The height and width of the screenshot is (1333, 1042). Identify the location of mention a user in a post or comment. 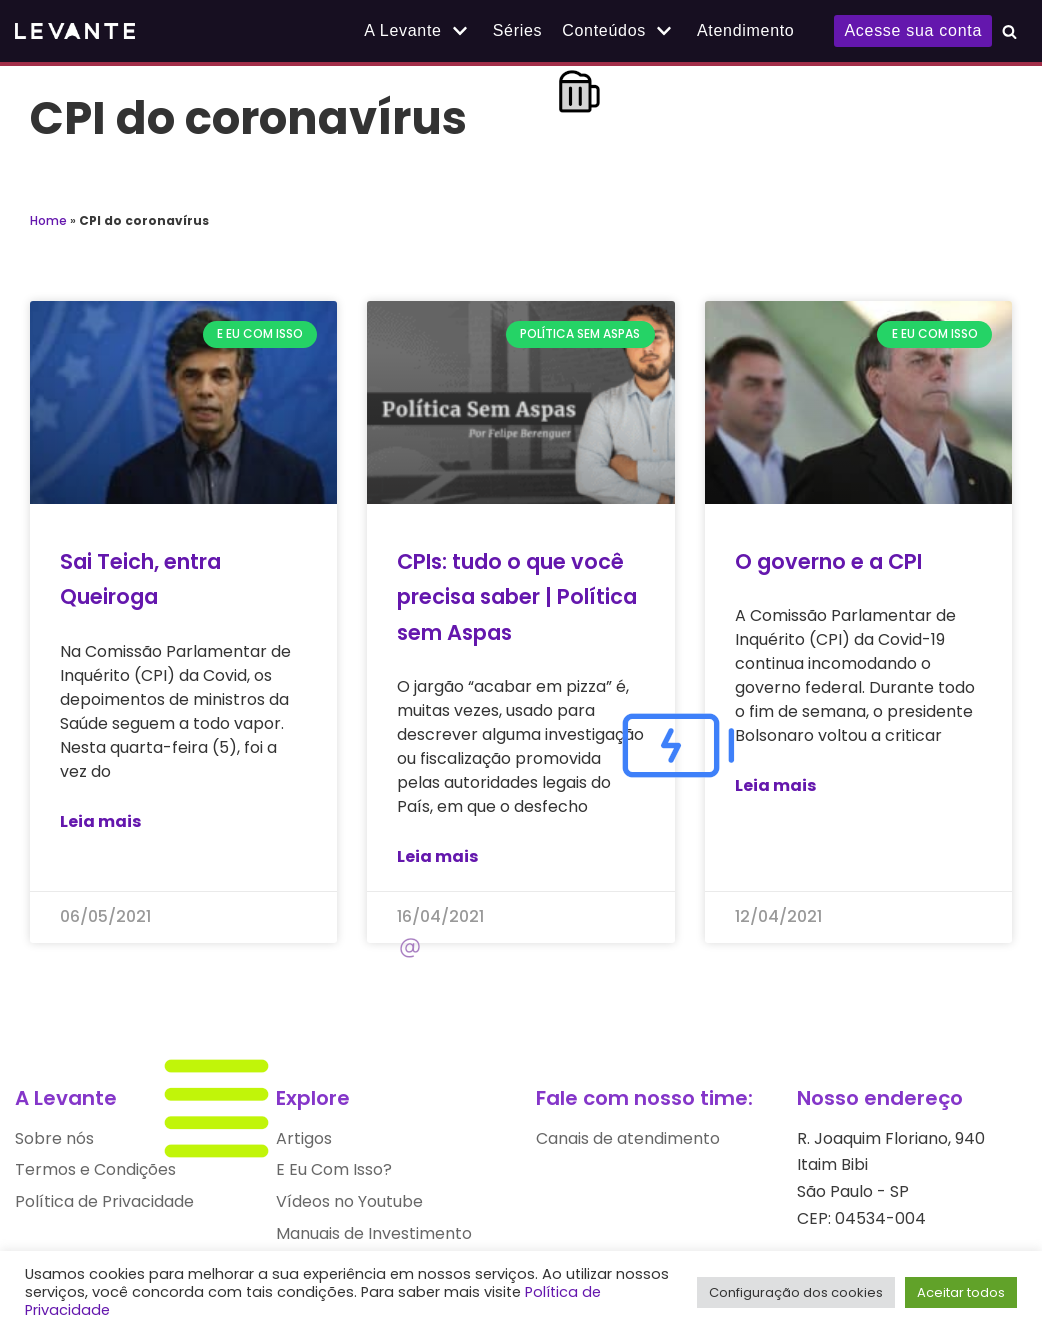
(410, 948).